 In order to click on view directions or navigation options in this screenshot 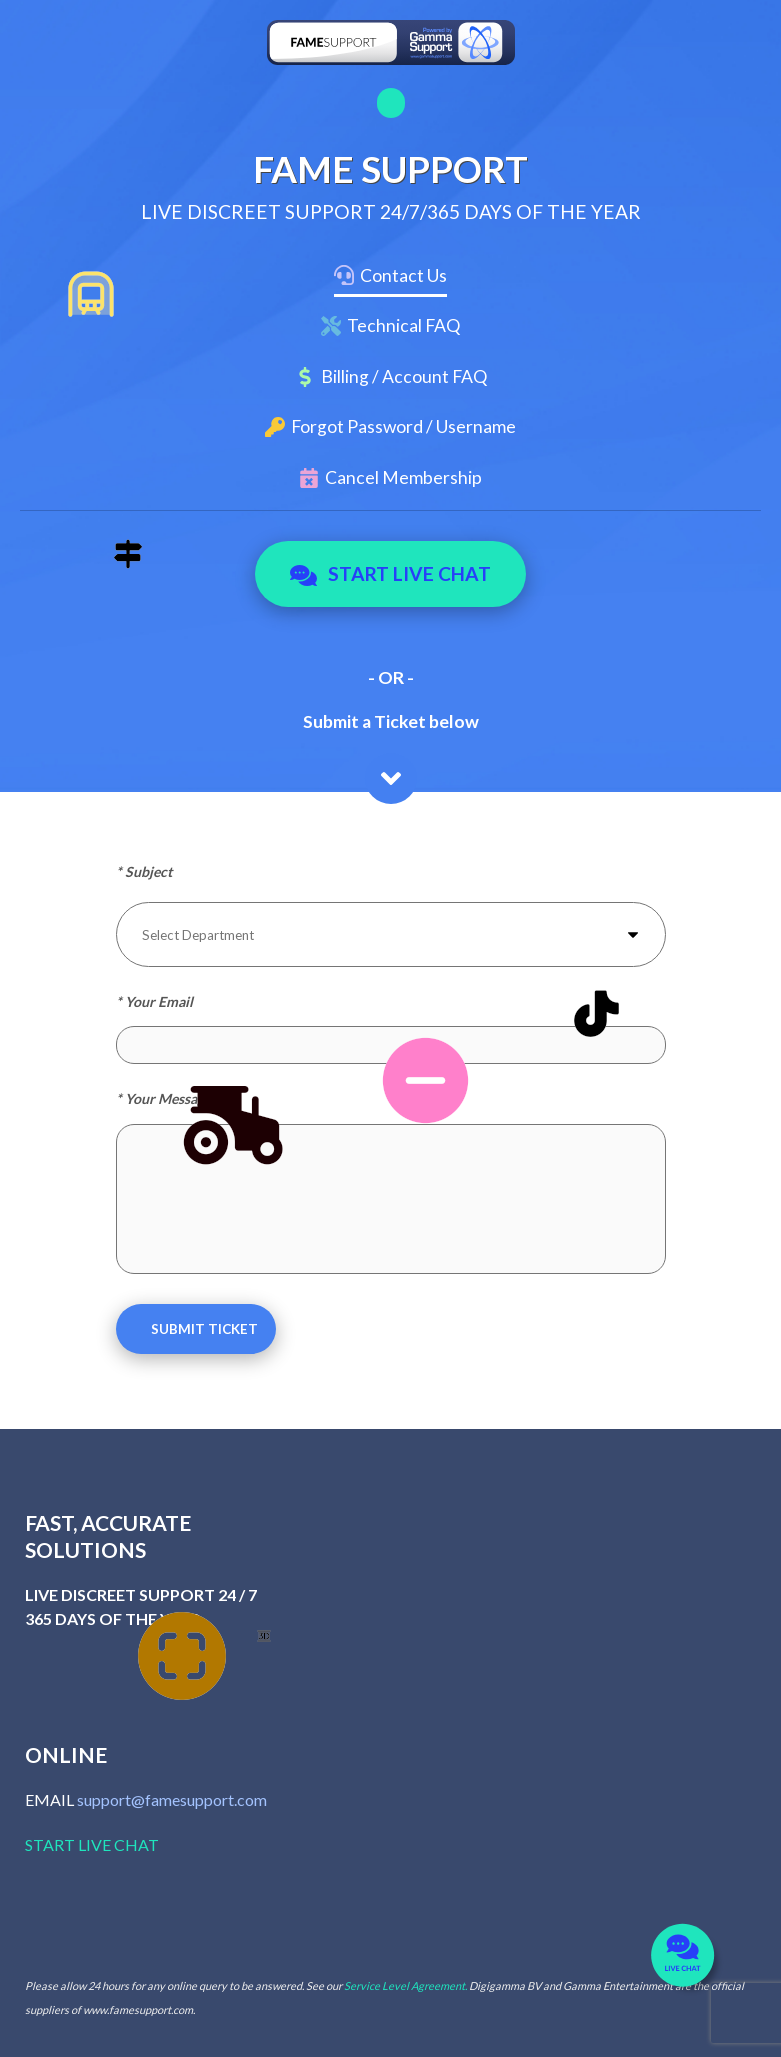, I will do `click(128, 554)`.